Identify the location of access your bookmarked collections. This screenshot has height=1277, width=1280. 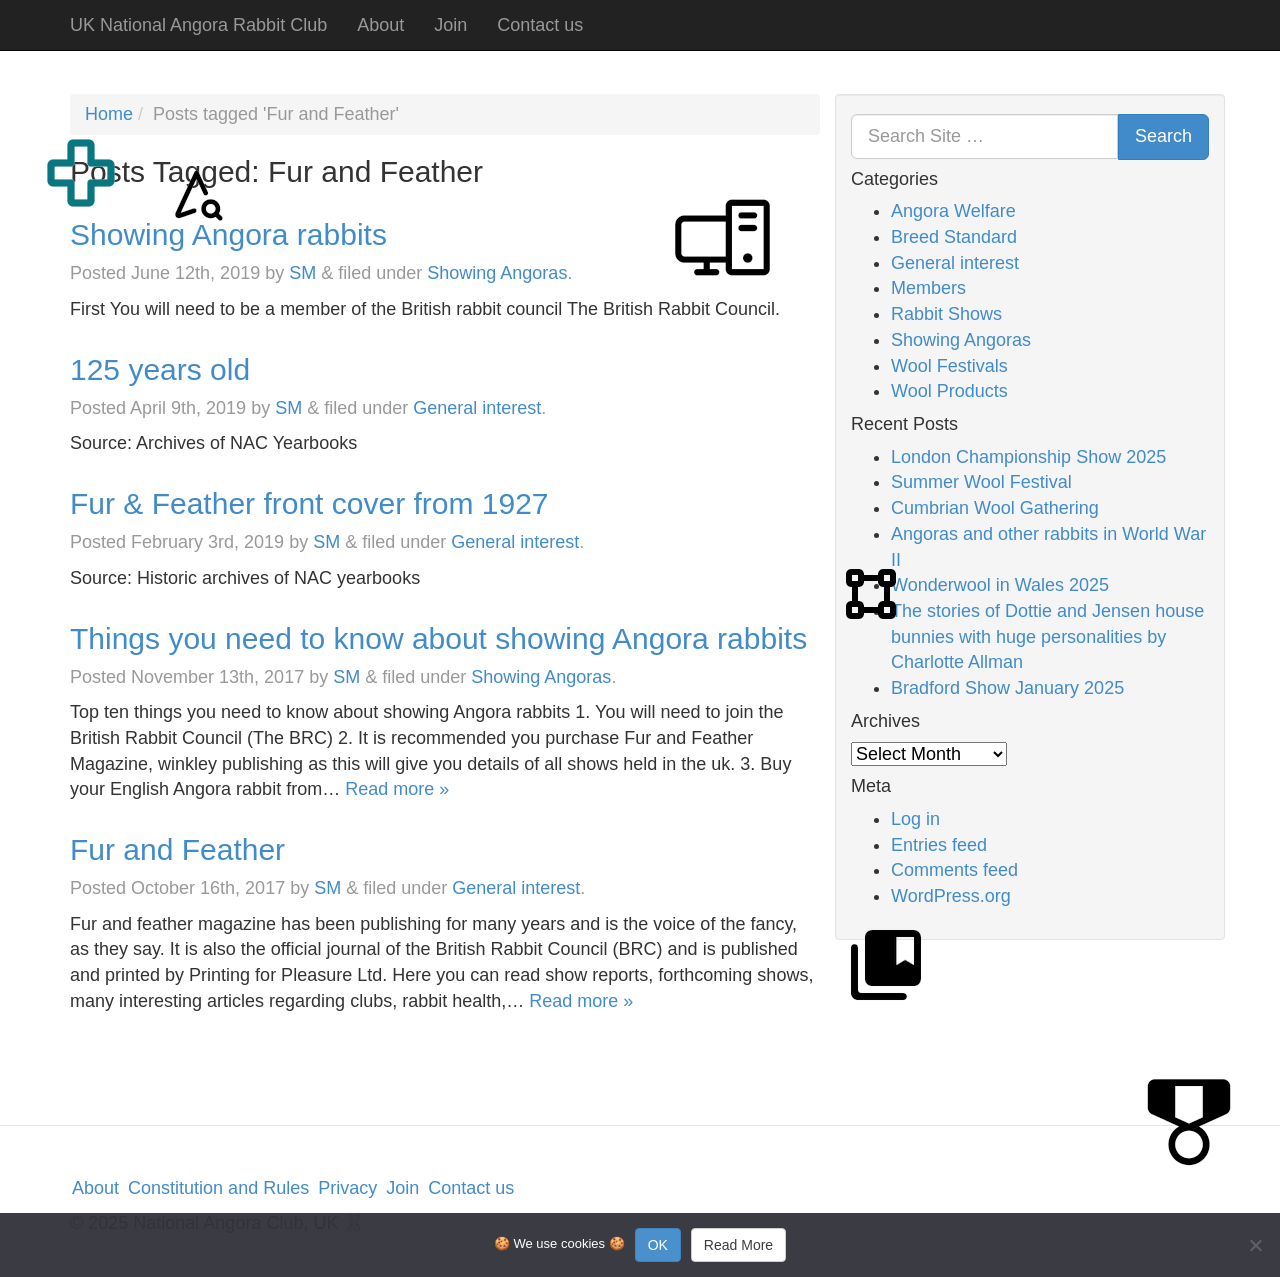
(886, 965).